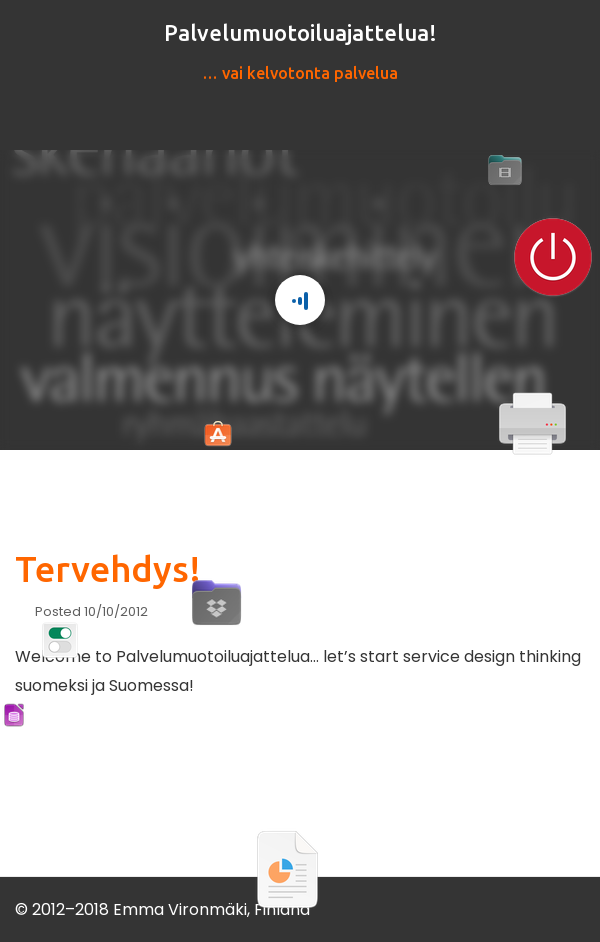 The image size is (600, 942). Describe the element at coordinates (532, 423) in the screenshot. I see `print the current file or document` at that location.